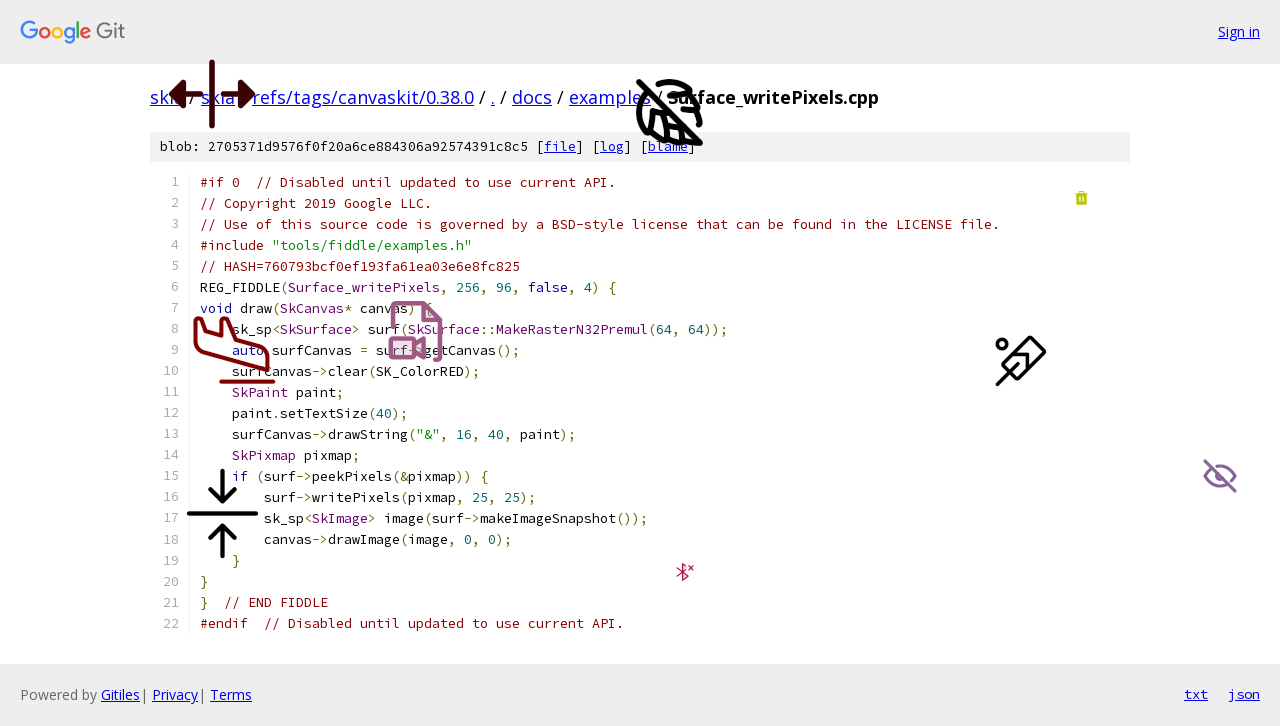 The height and width of the screenshot is (726, 1280). Describe the element at coordinates (222, 513) in the screenshot. I see `collapse content vertically` at that location.